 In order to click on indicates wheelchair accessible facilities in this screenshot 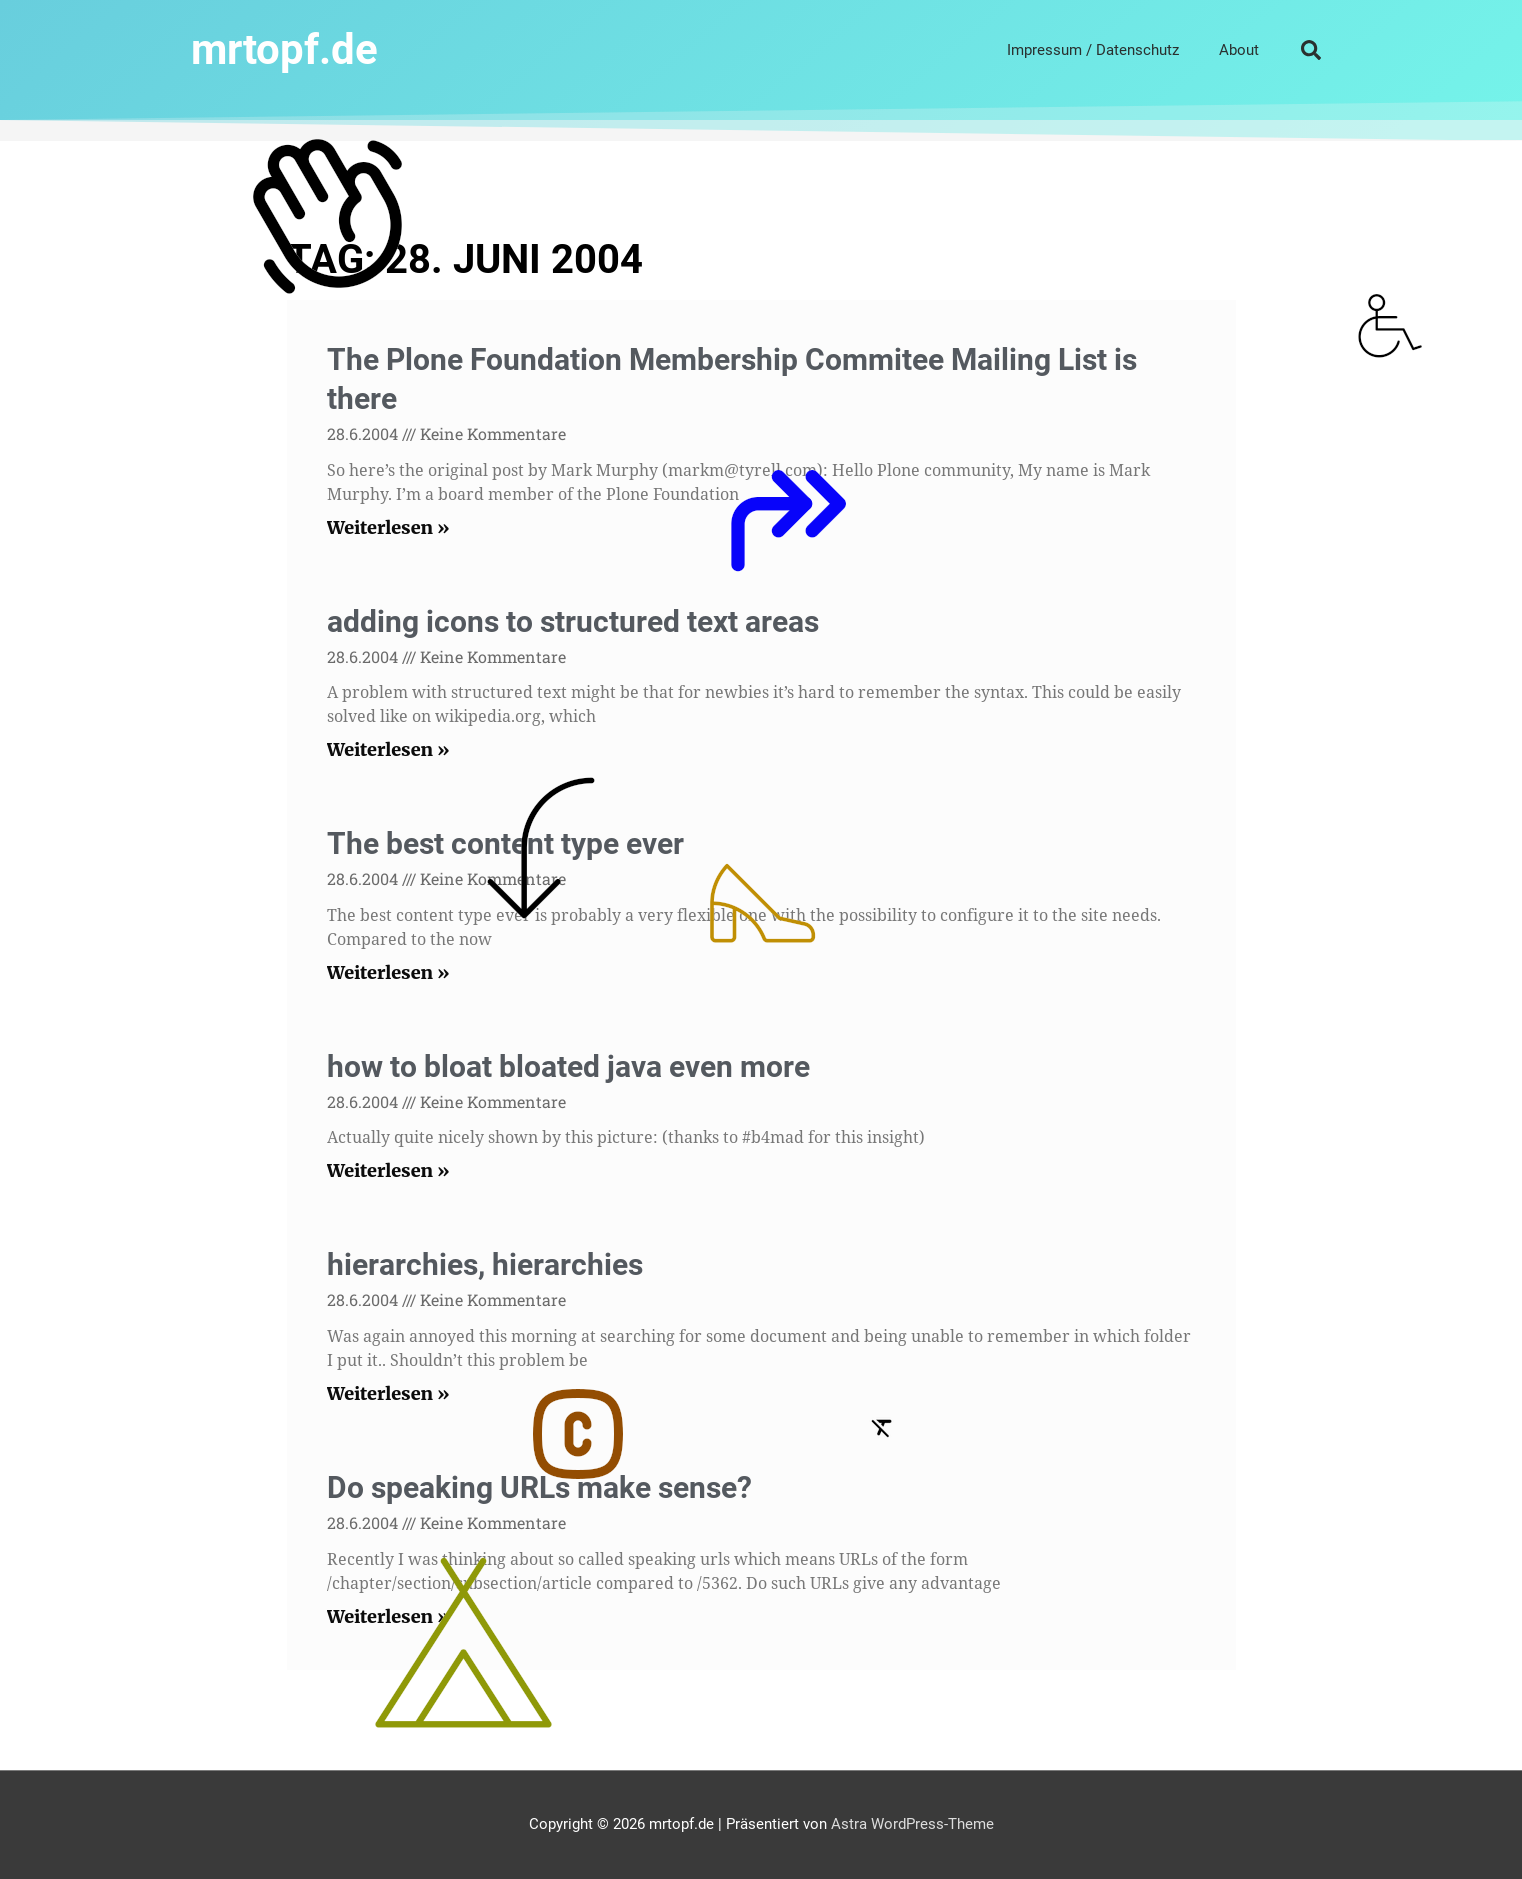, I will do `click(1384, 327)`.